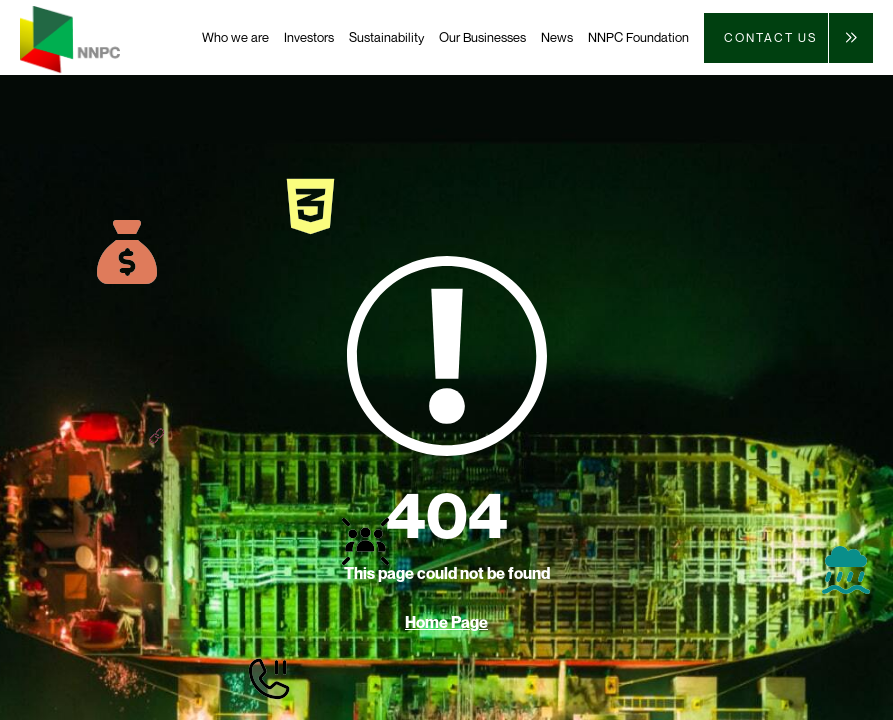 Image resolution: width=893 pixels, height=720 pixels. I want to click on indicates rainy weather with flooding conditions, so click(846, 570).